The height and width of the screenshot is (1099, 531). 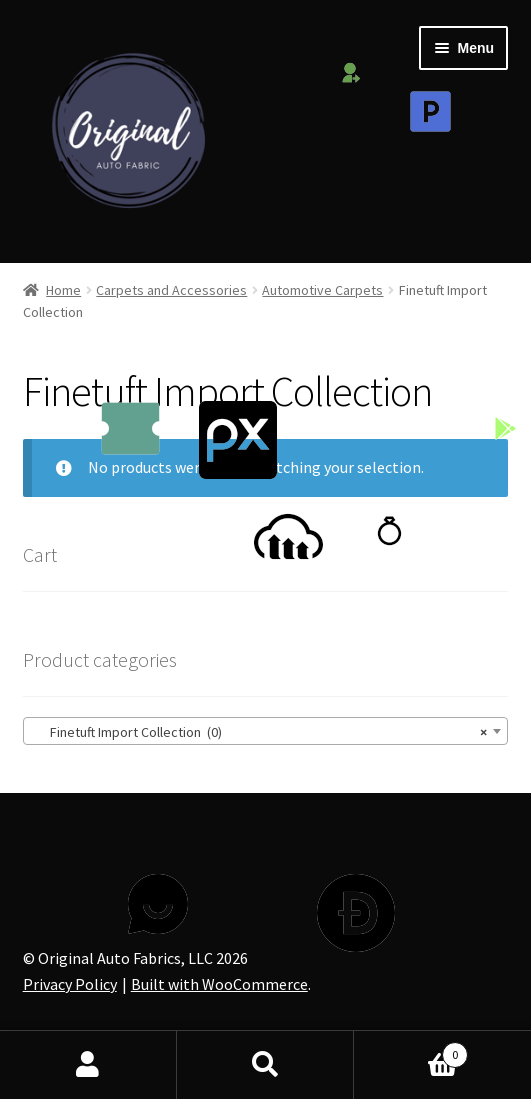 I want to click on indicates a parking location or facility, so click(x=430, y=111).